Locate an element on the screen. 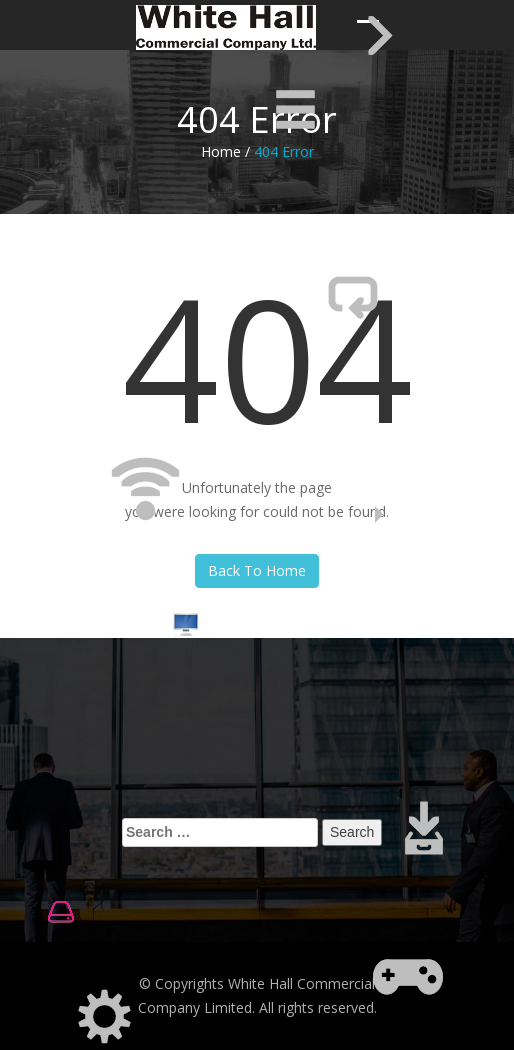 This screenshot has height=1050, width=514. game controller input device is located at coordinates (408, 977).